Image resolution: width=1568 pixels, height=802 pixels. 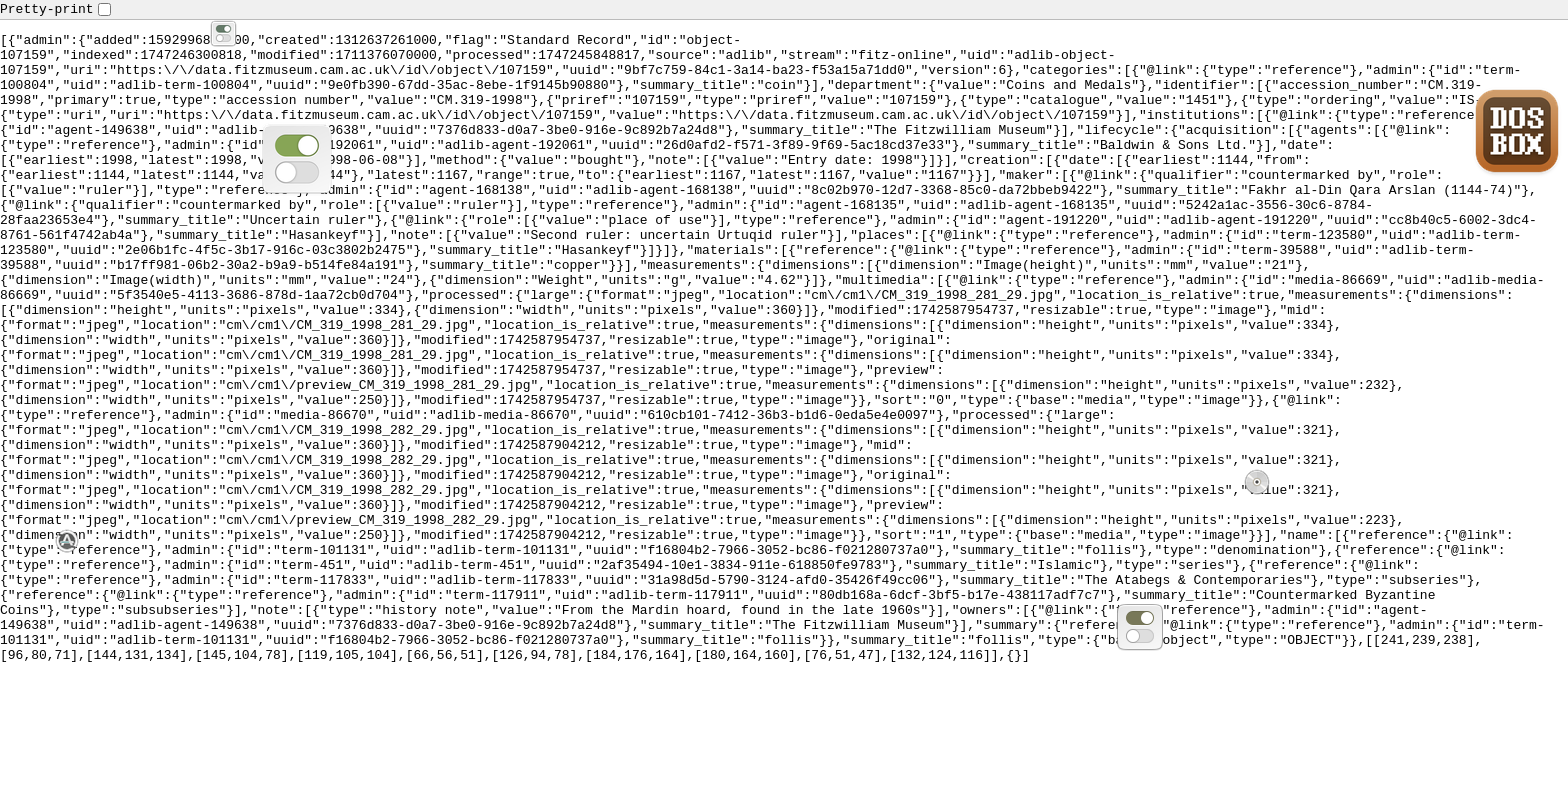 What do you see at coordinates (1517, 131) in the screenshot?
I see `launch DOSBox emulator` at bounding box center [1517, 131].